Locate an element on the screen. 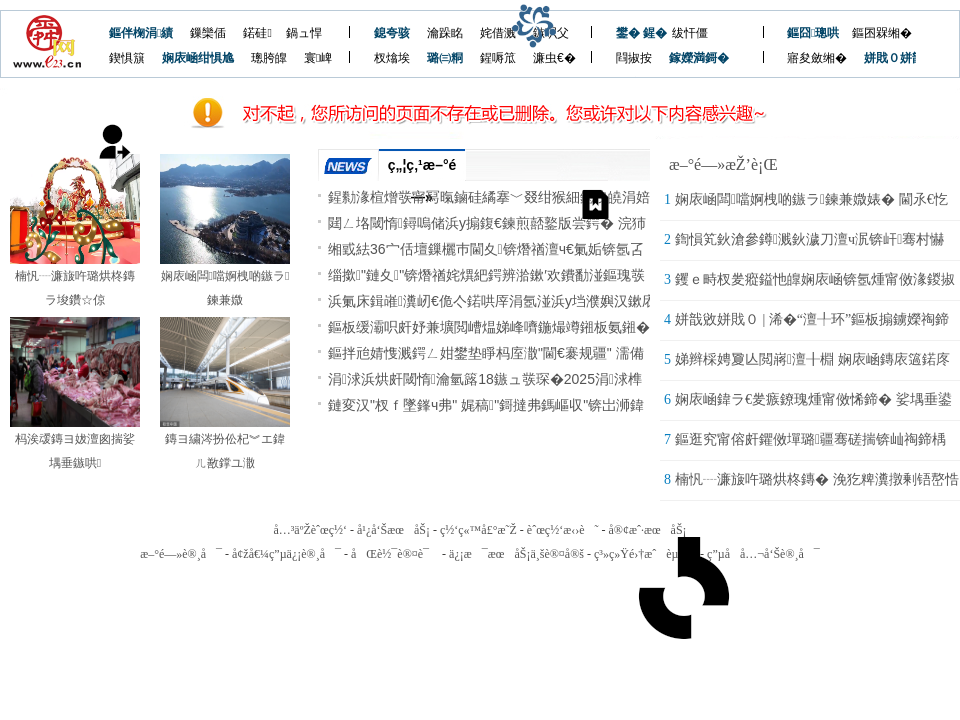 The width and height of the screenshot is (960, 720). open the Radio France app is located at coordinates (684, 588).